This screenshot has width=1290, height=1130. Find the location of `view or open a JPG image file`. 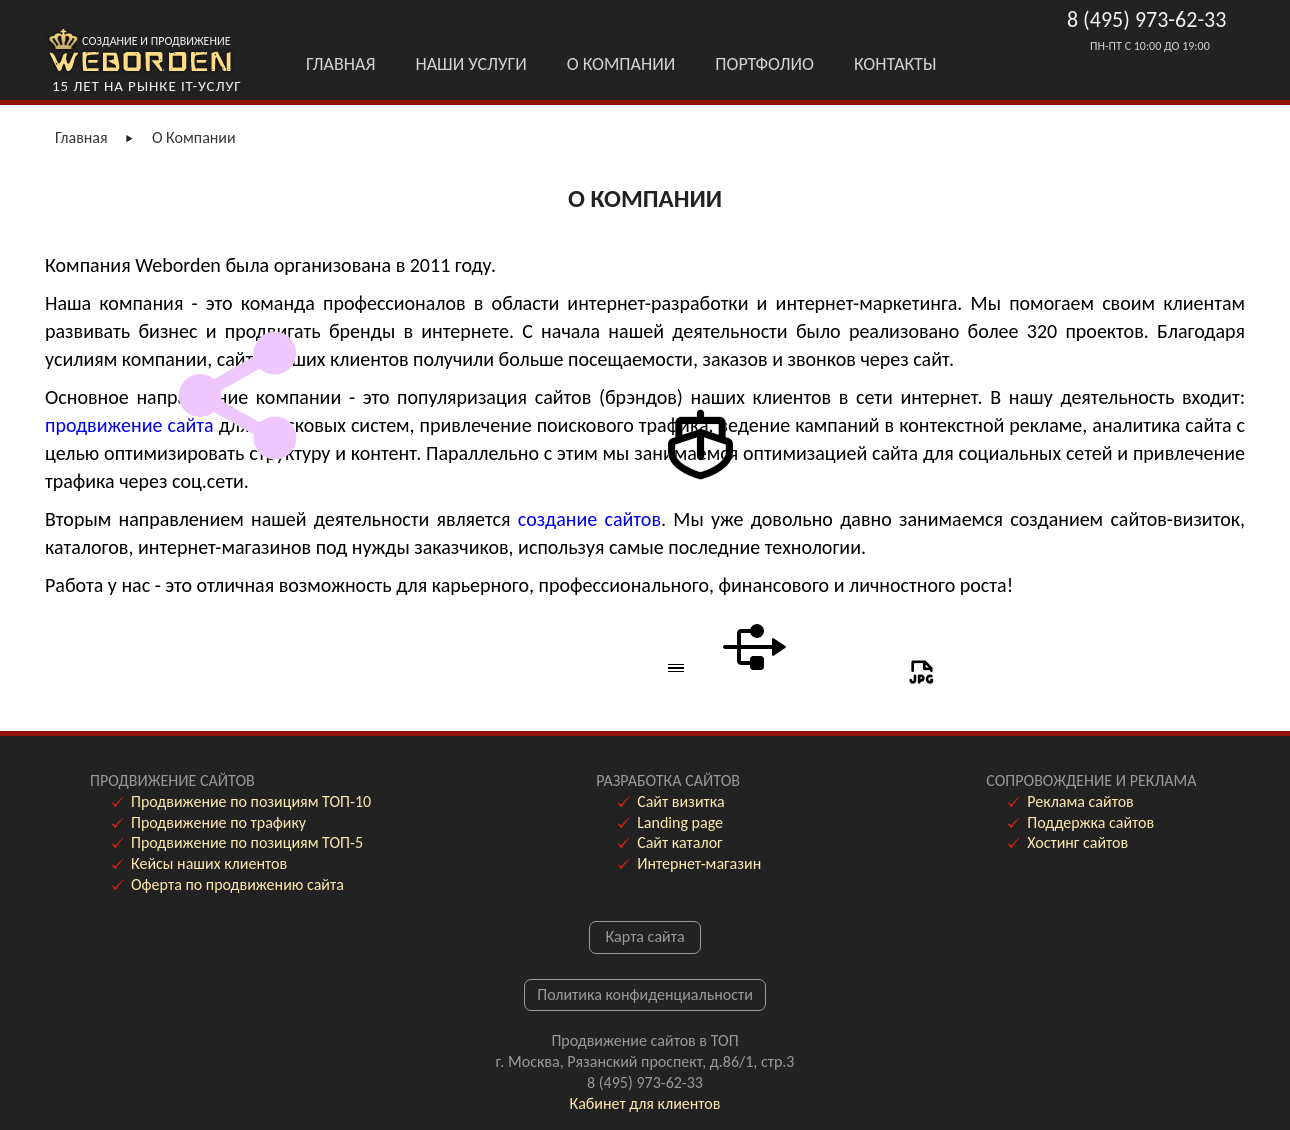

view or open a JPG image file is located at coordinates (922, 673).